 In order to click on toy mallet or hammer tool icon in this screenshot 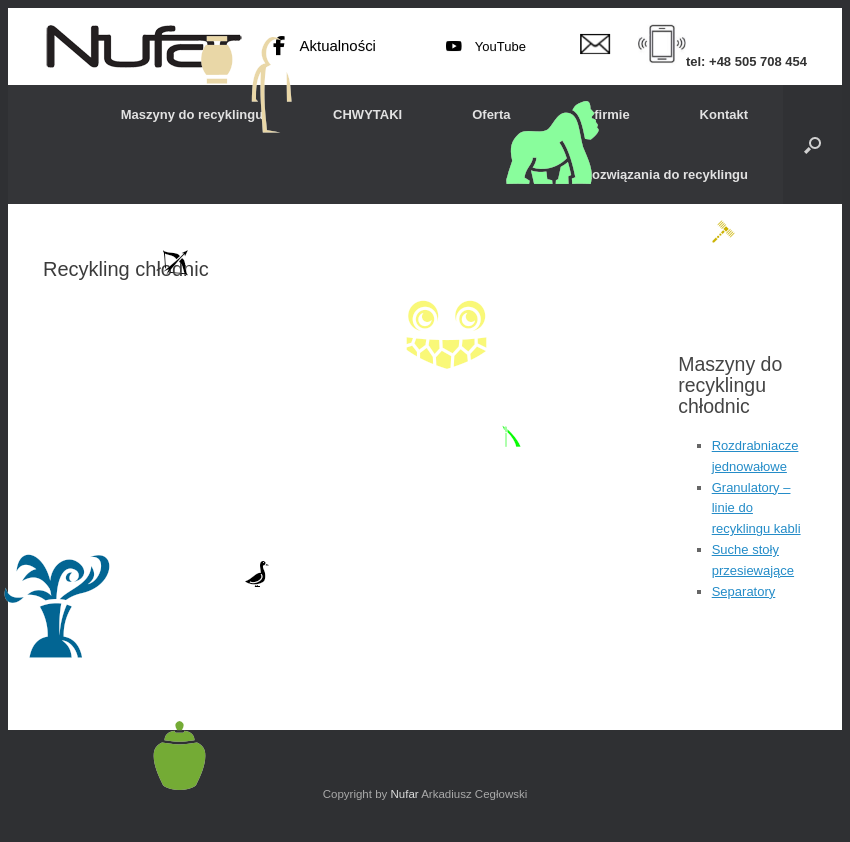, I will do `click(723, 231)`.